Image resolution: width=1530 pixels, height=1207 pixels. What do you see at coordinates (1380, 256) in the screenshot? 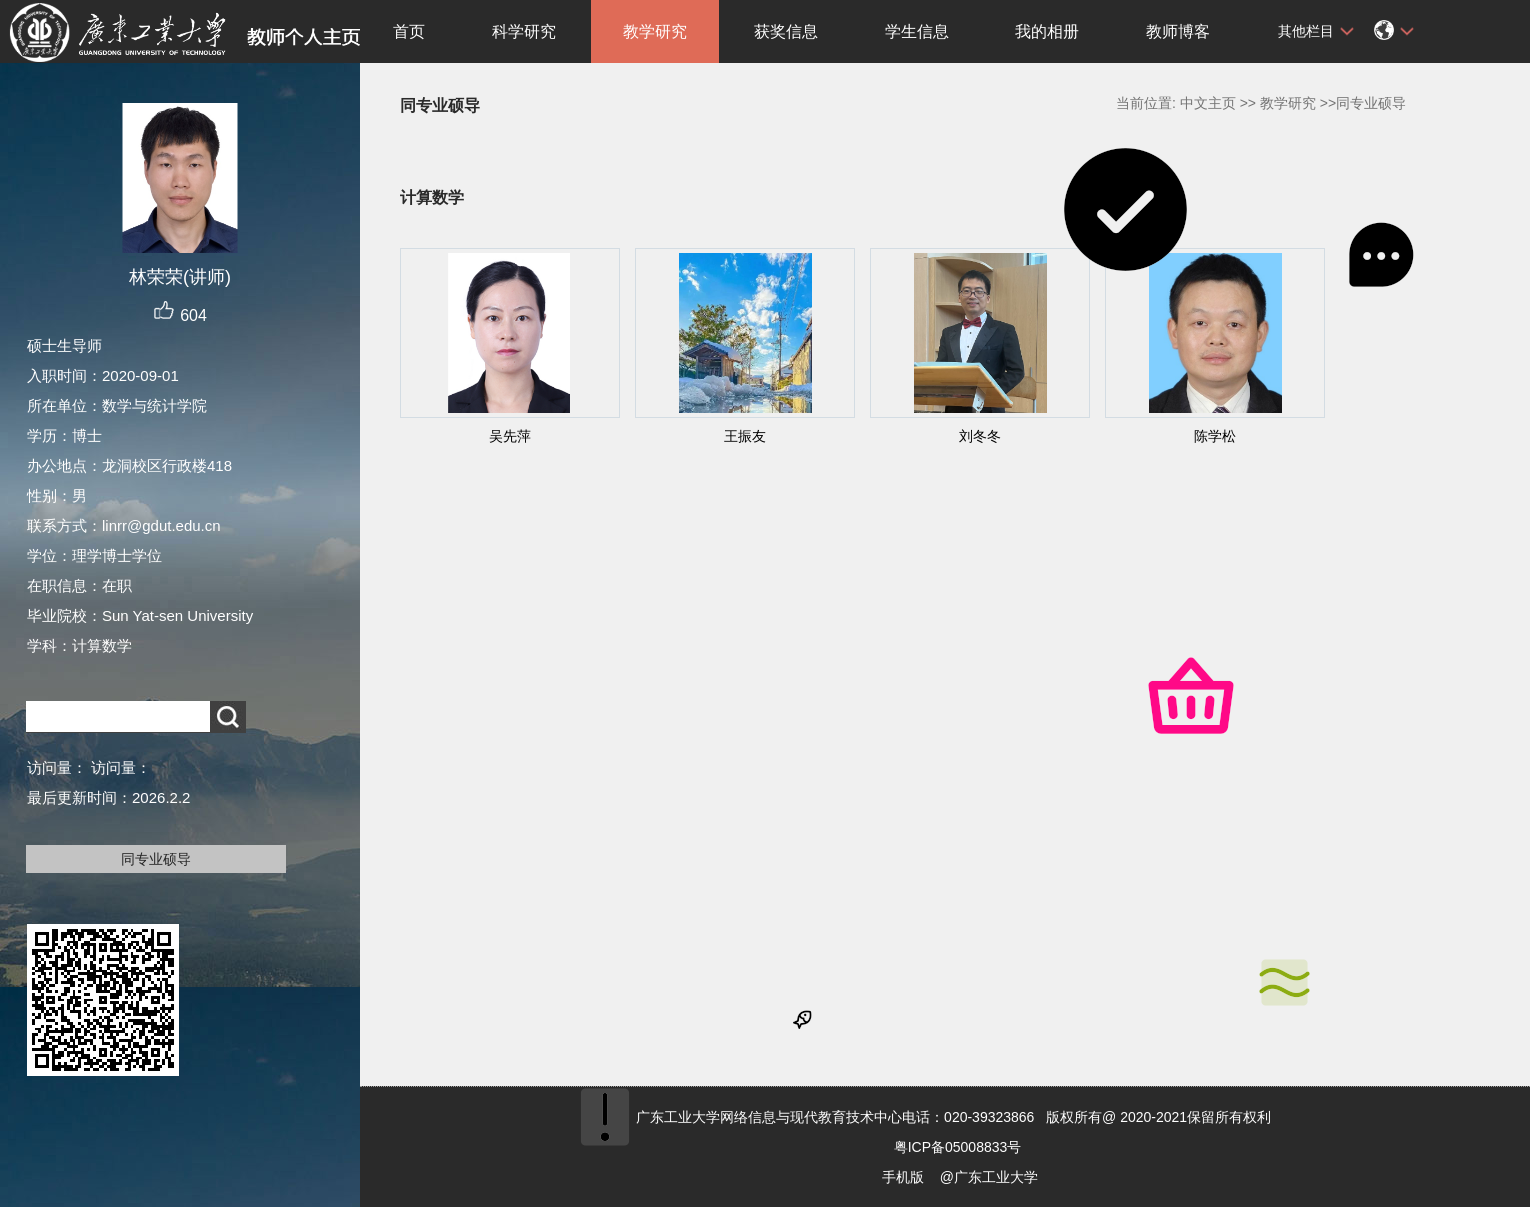
I see `open chat or messaging` at bounding box center [1380, 256].